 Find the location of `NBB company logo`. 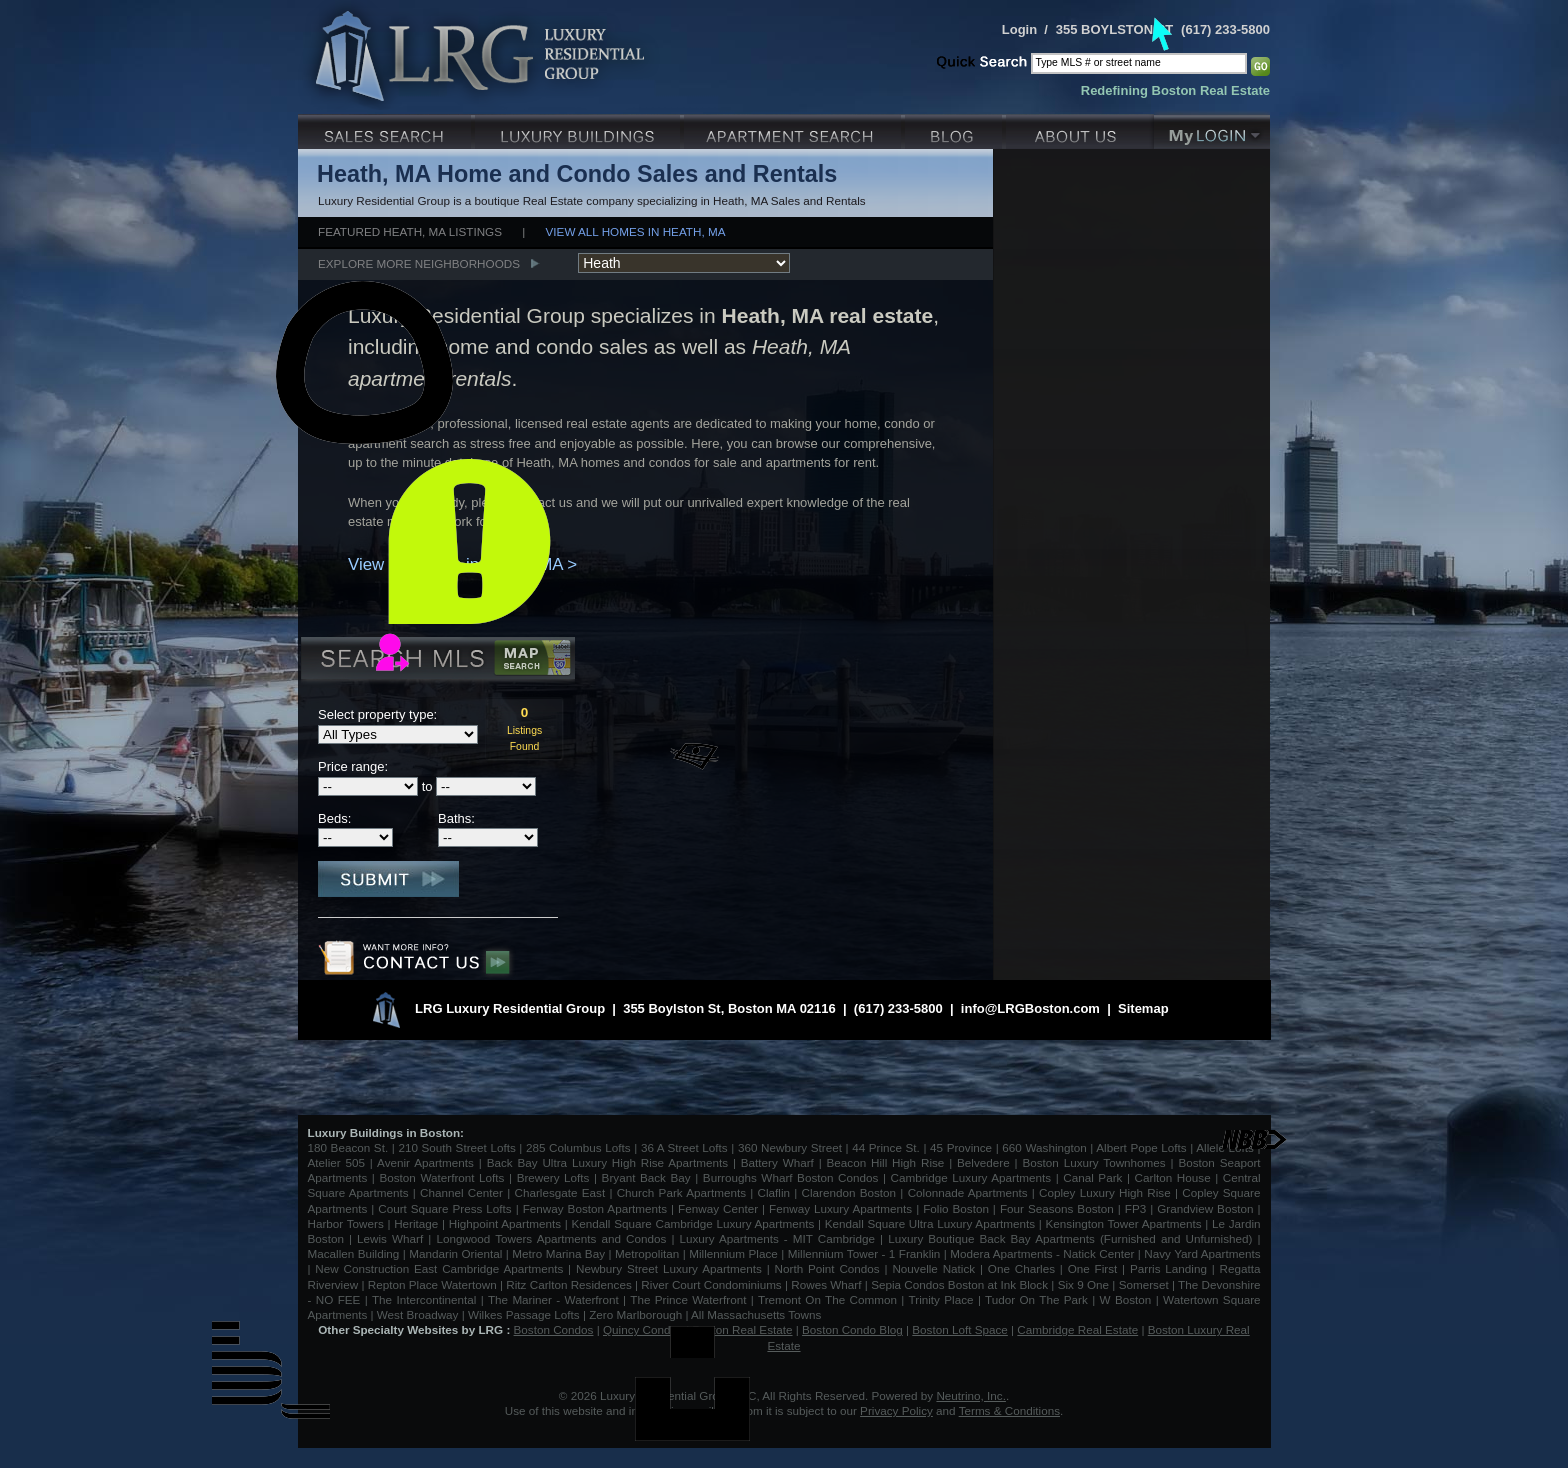

NBB company logo is located at coordinates (1254, 1139).